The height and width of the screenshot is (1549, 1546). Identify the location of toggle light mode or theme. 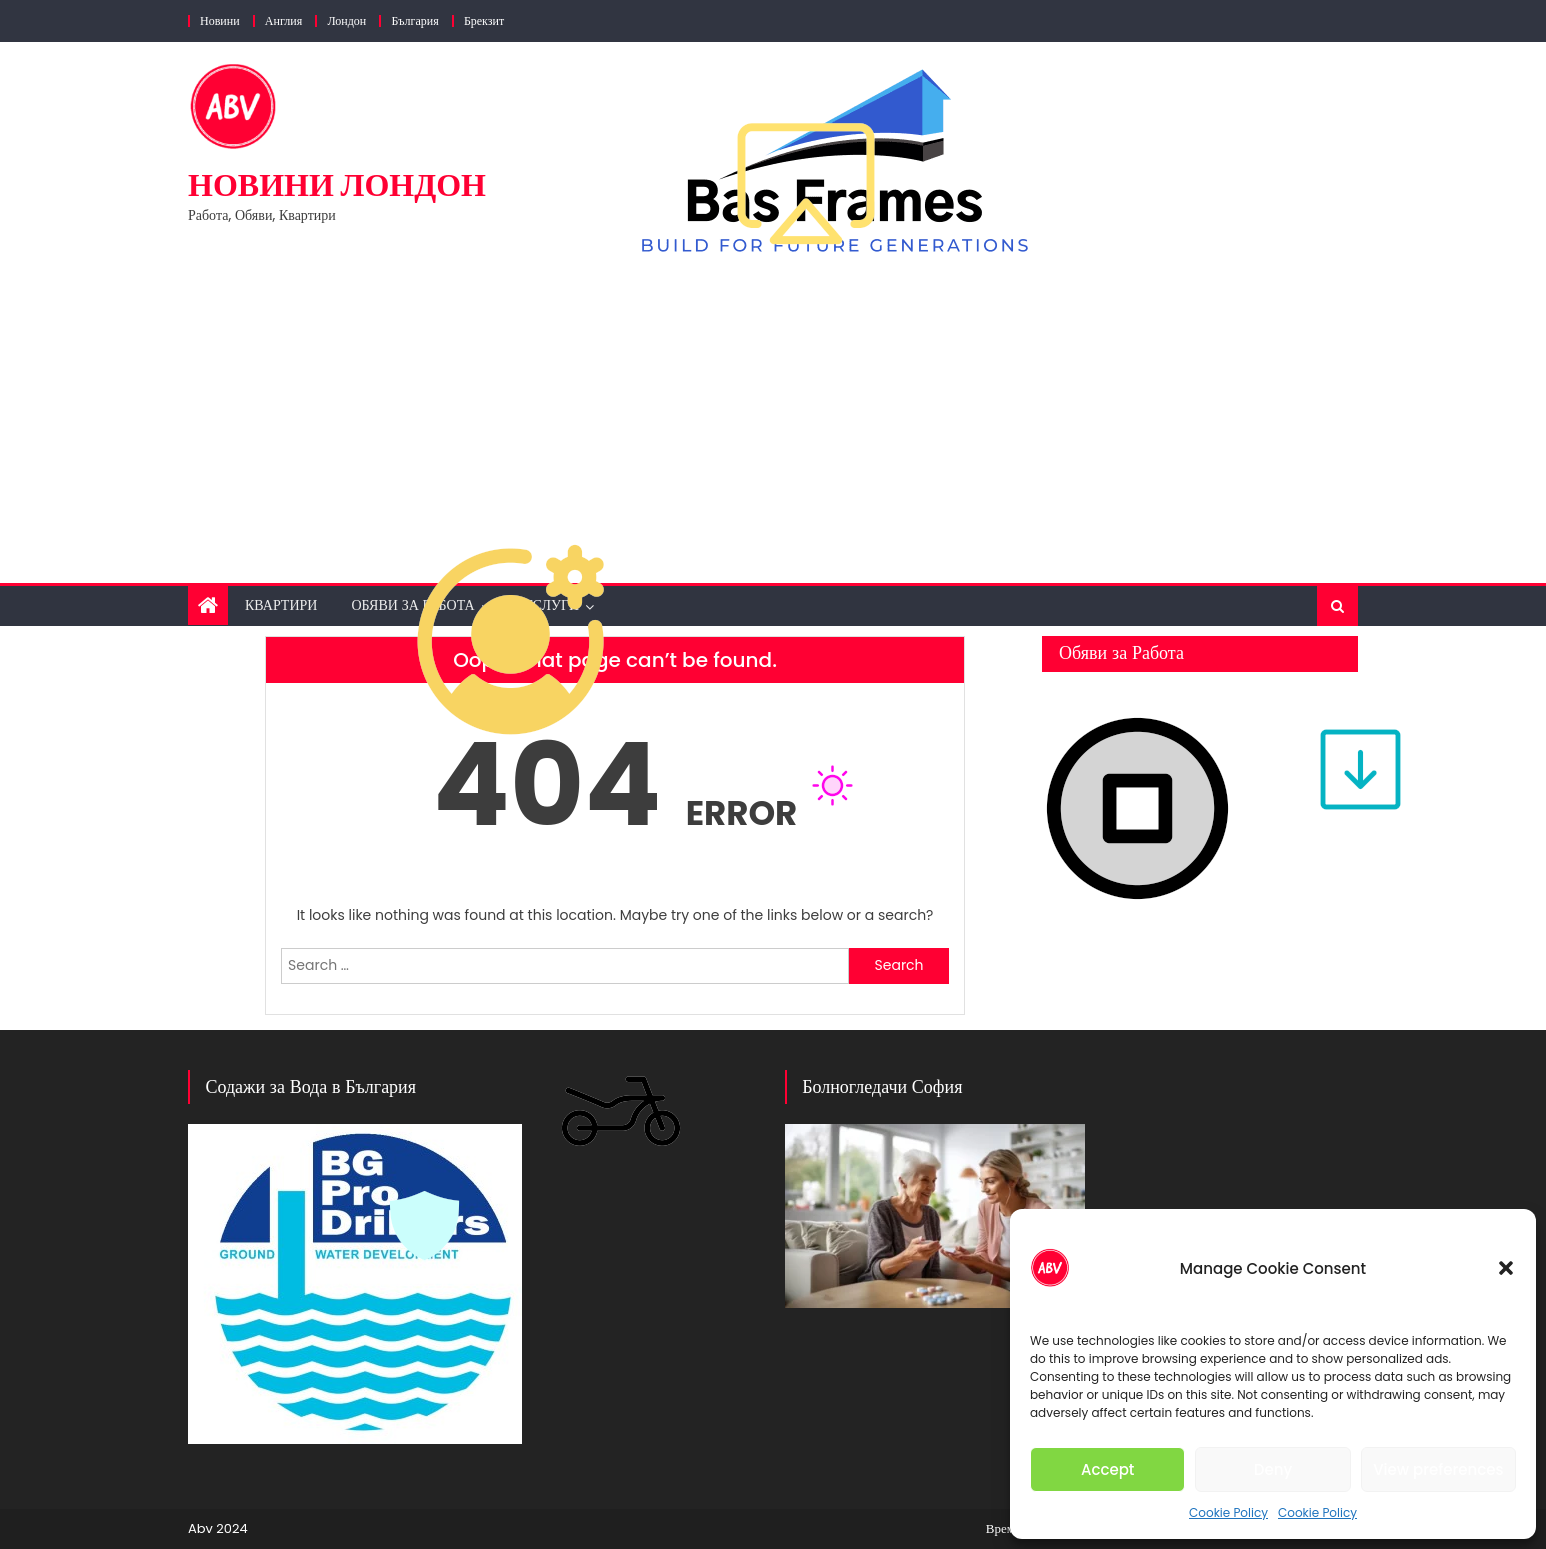
(832, 785).